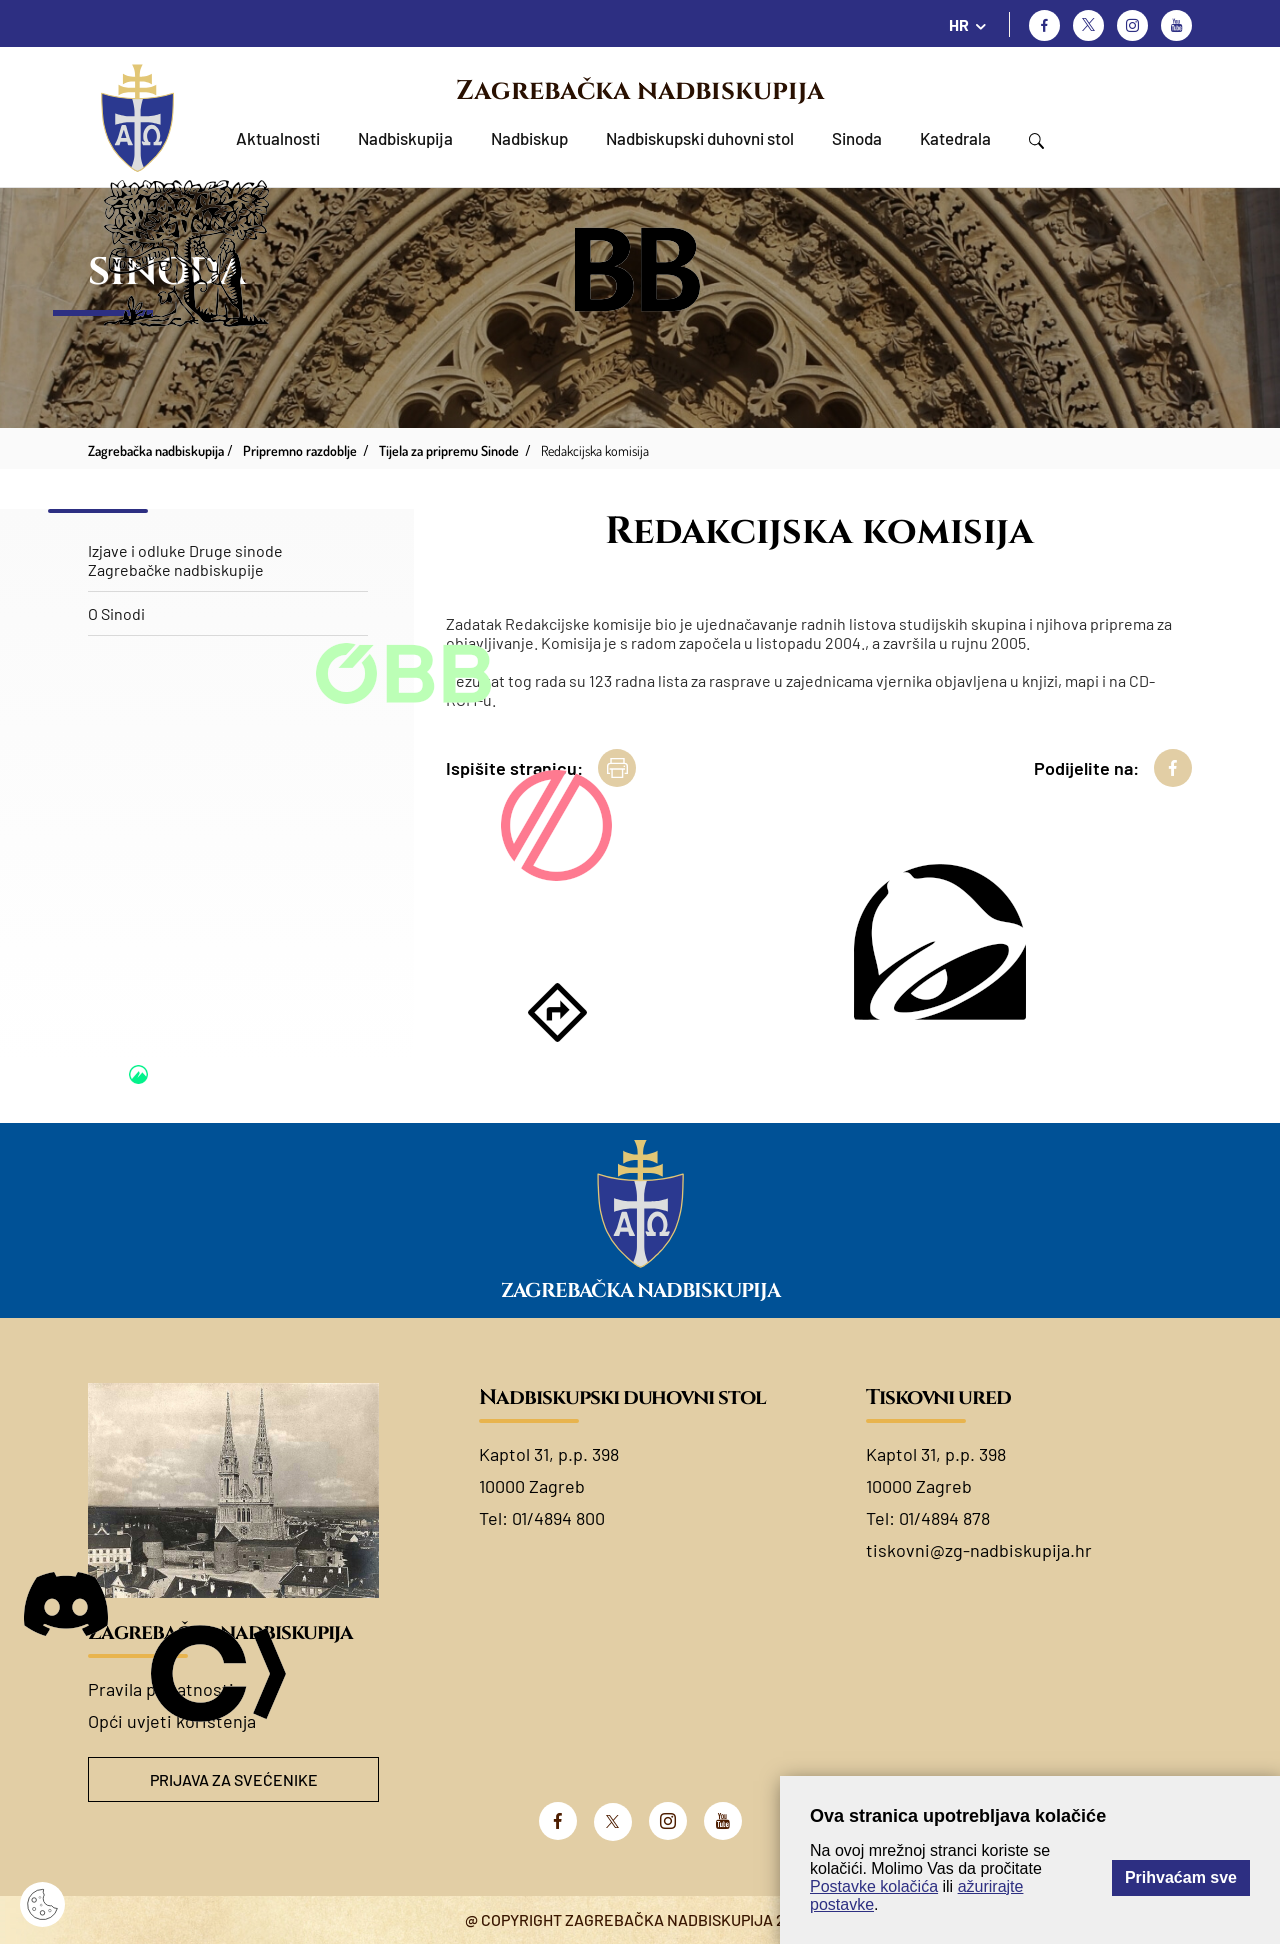  What do you see at coordinates (403, 673) in the screenshot?
I see `navigate to ÖBB austrian railway services` at bounding box center [403, 673].